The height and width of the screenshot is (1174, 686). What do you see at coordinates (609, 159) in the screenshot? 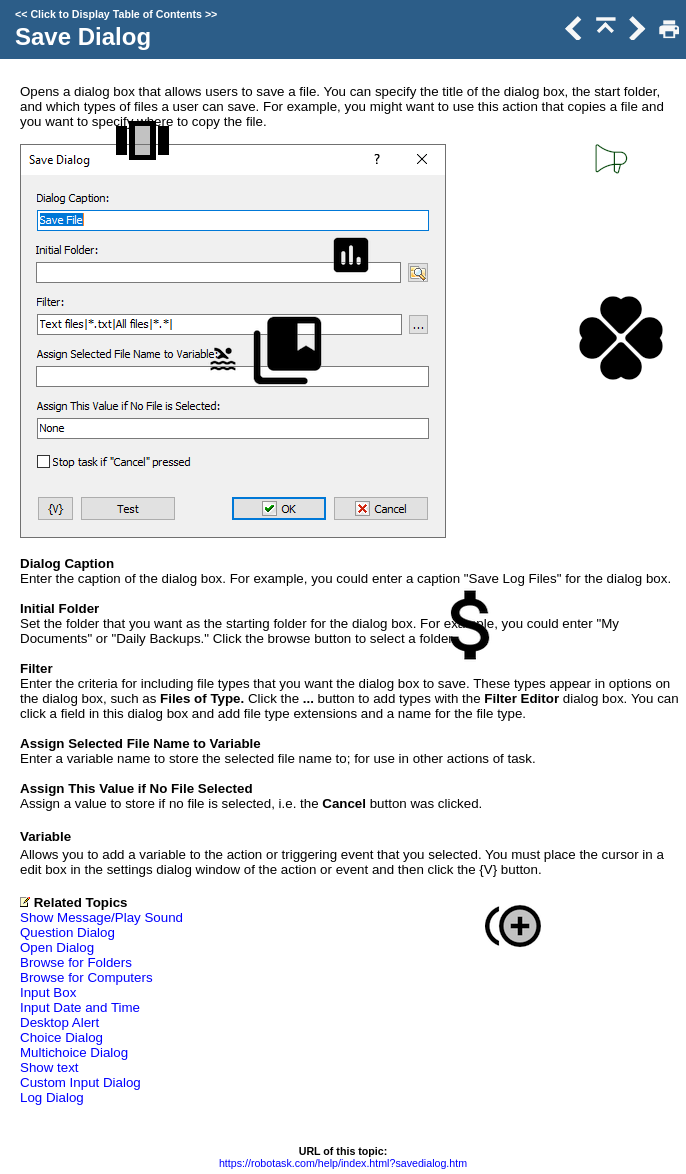
I see `make an announcement or broadcast` at bounding box center [609, 159].